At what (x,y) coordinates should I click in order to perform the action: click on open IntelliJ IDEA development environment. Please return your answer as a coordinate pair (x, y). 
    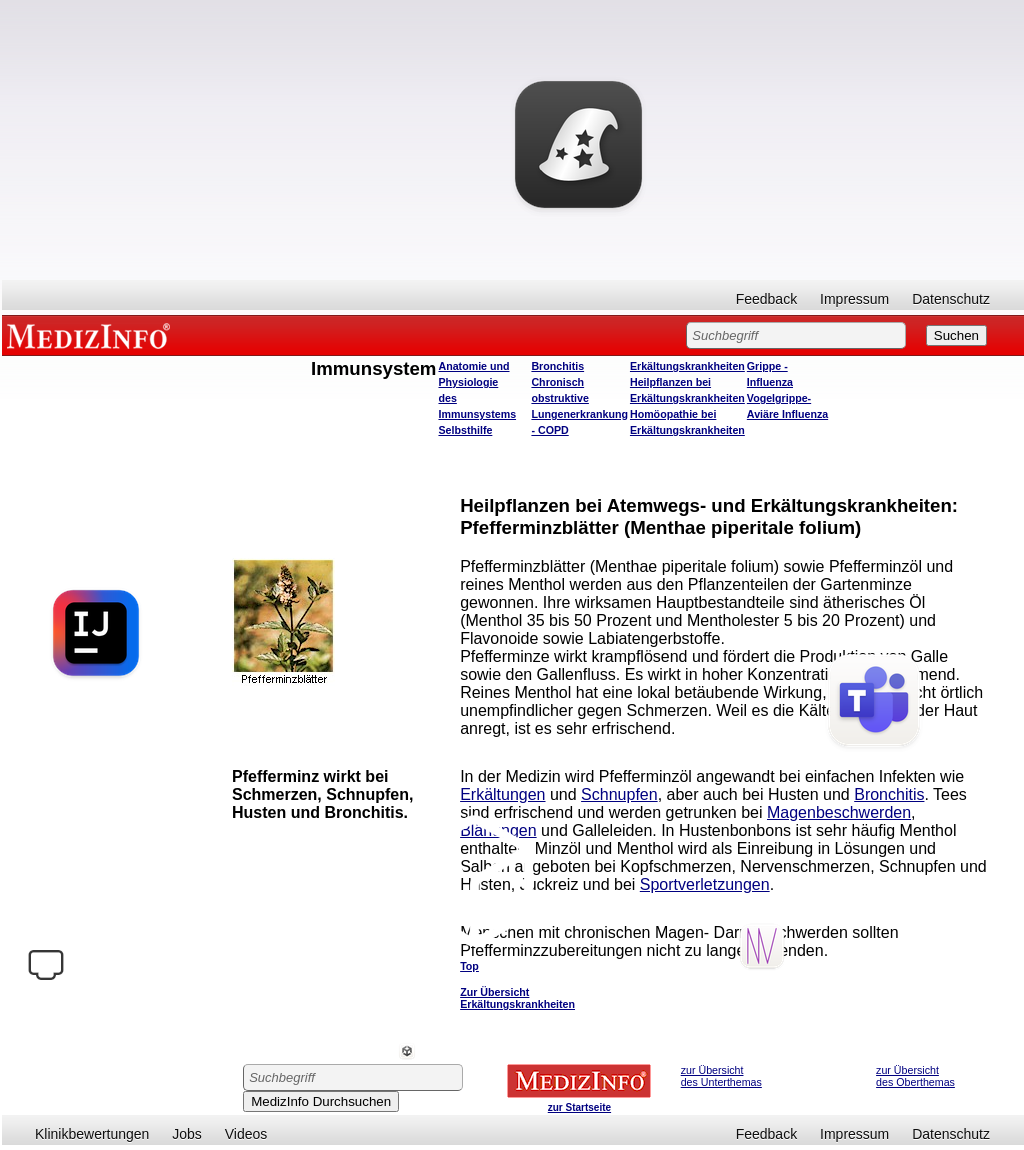
    Looking at the image, I should click on (96, 633).